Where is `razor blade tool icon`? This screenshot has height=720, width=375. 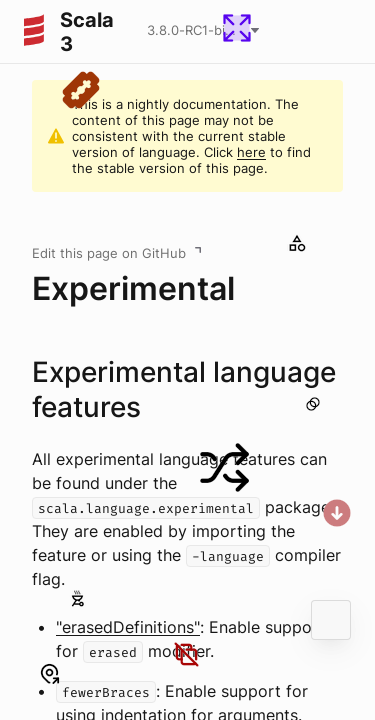 razor blade tool icon is located at coordinates (81, 90).